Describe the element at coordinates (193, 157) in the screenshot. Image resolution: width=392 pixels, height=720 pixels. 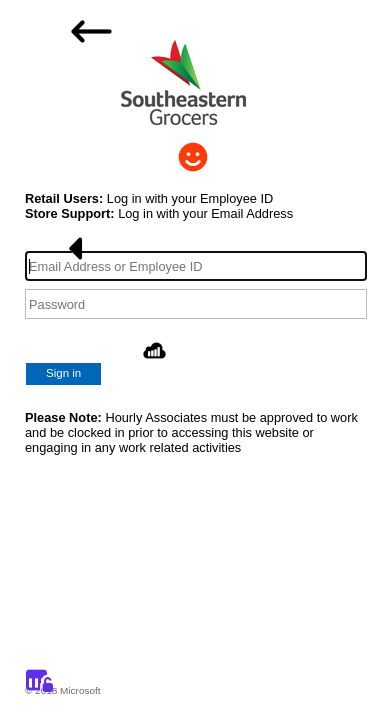
I see `add an emoji or reaction` at that location.